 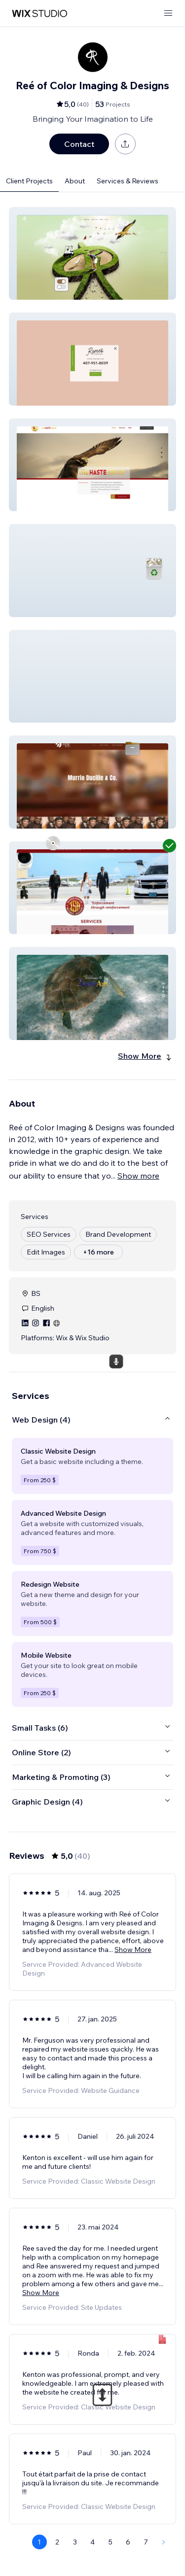 What do you see at coordinates (116, 1361) in the screenshot?
I see `open podcast or audio recording app` at bounding box center [116, 1361].